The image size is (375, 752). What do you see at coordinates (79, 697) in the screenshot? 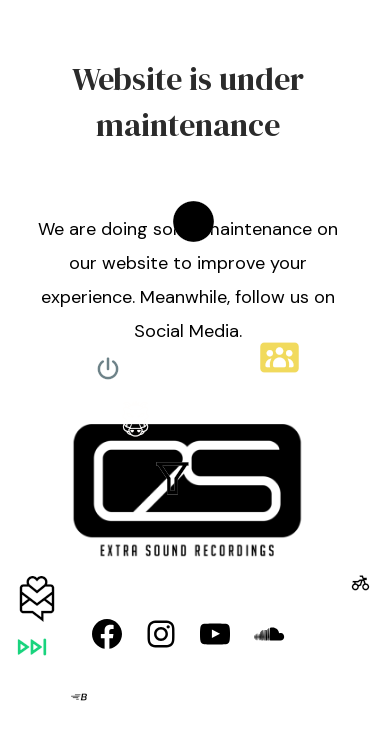
I see `BlazeMeter logo - performance testing platform` at bounding box center [79, 697].